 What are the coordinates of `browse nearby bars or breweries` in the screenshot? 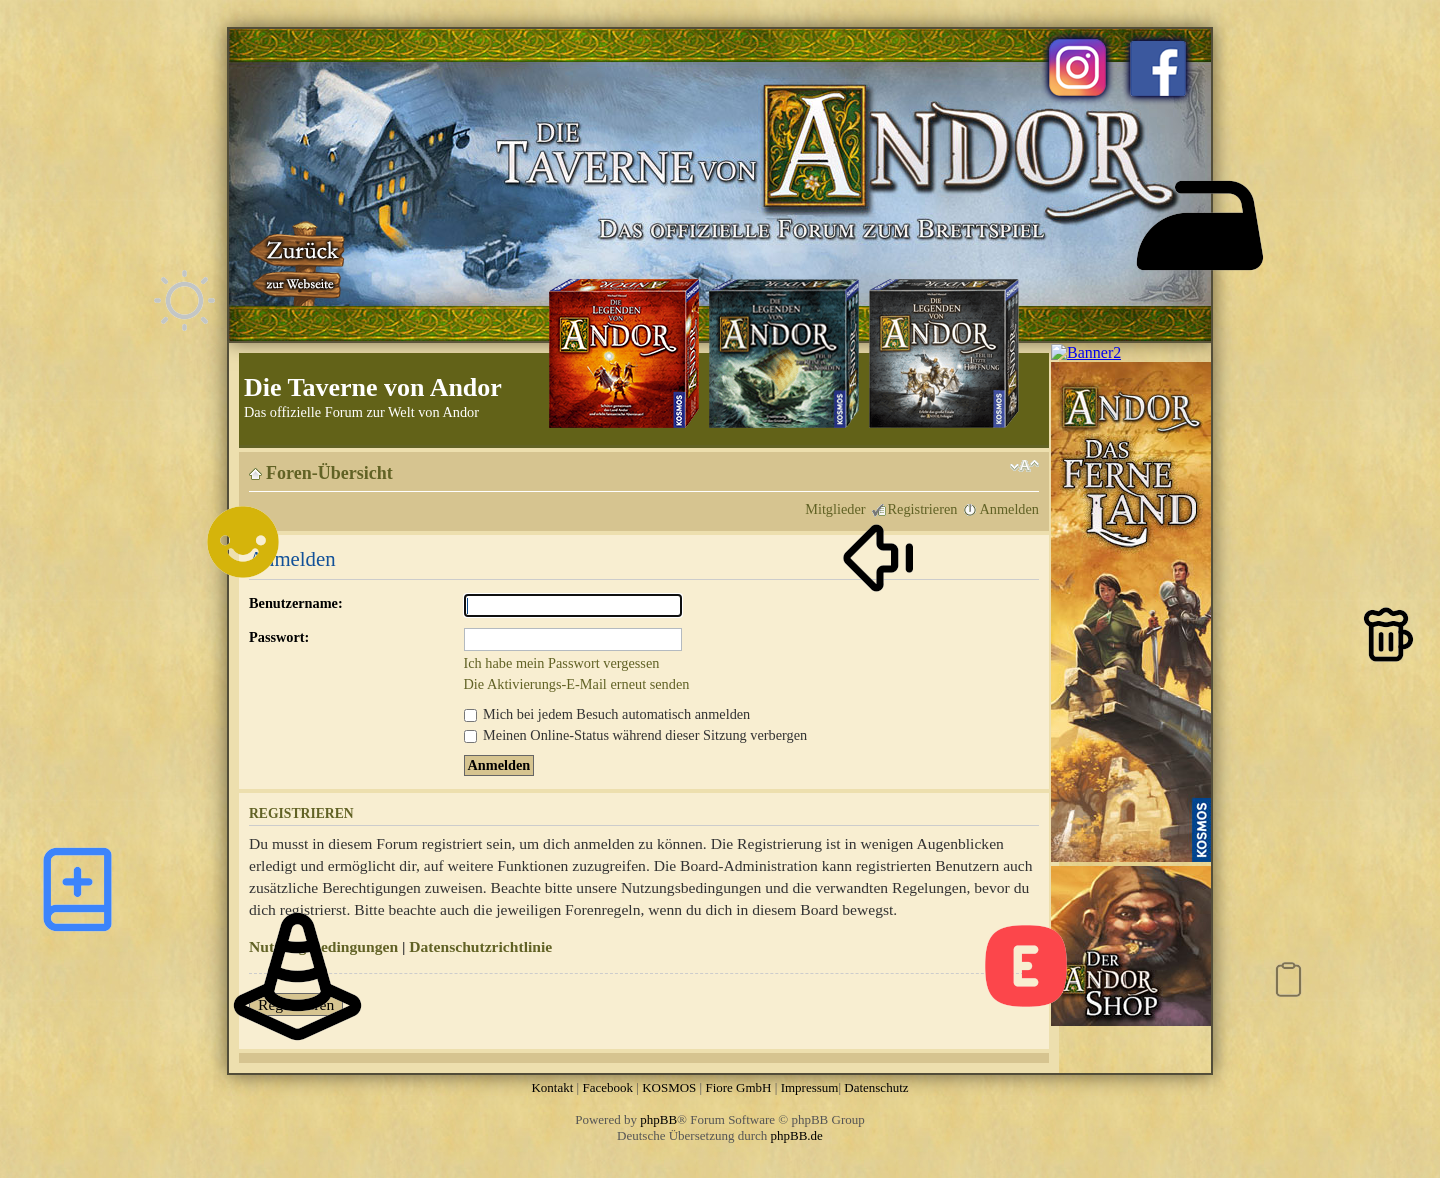 It's located at (1388, 634).